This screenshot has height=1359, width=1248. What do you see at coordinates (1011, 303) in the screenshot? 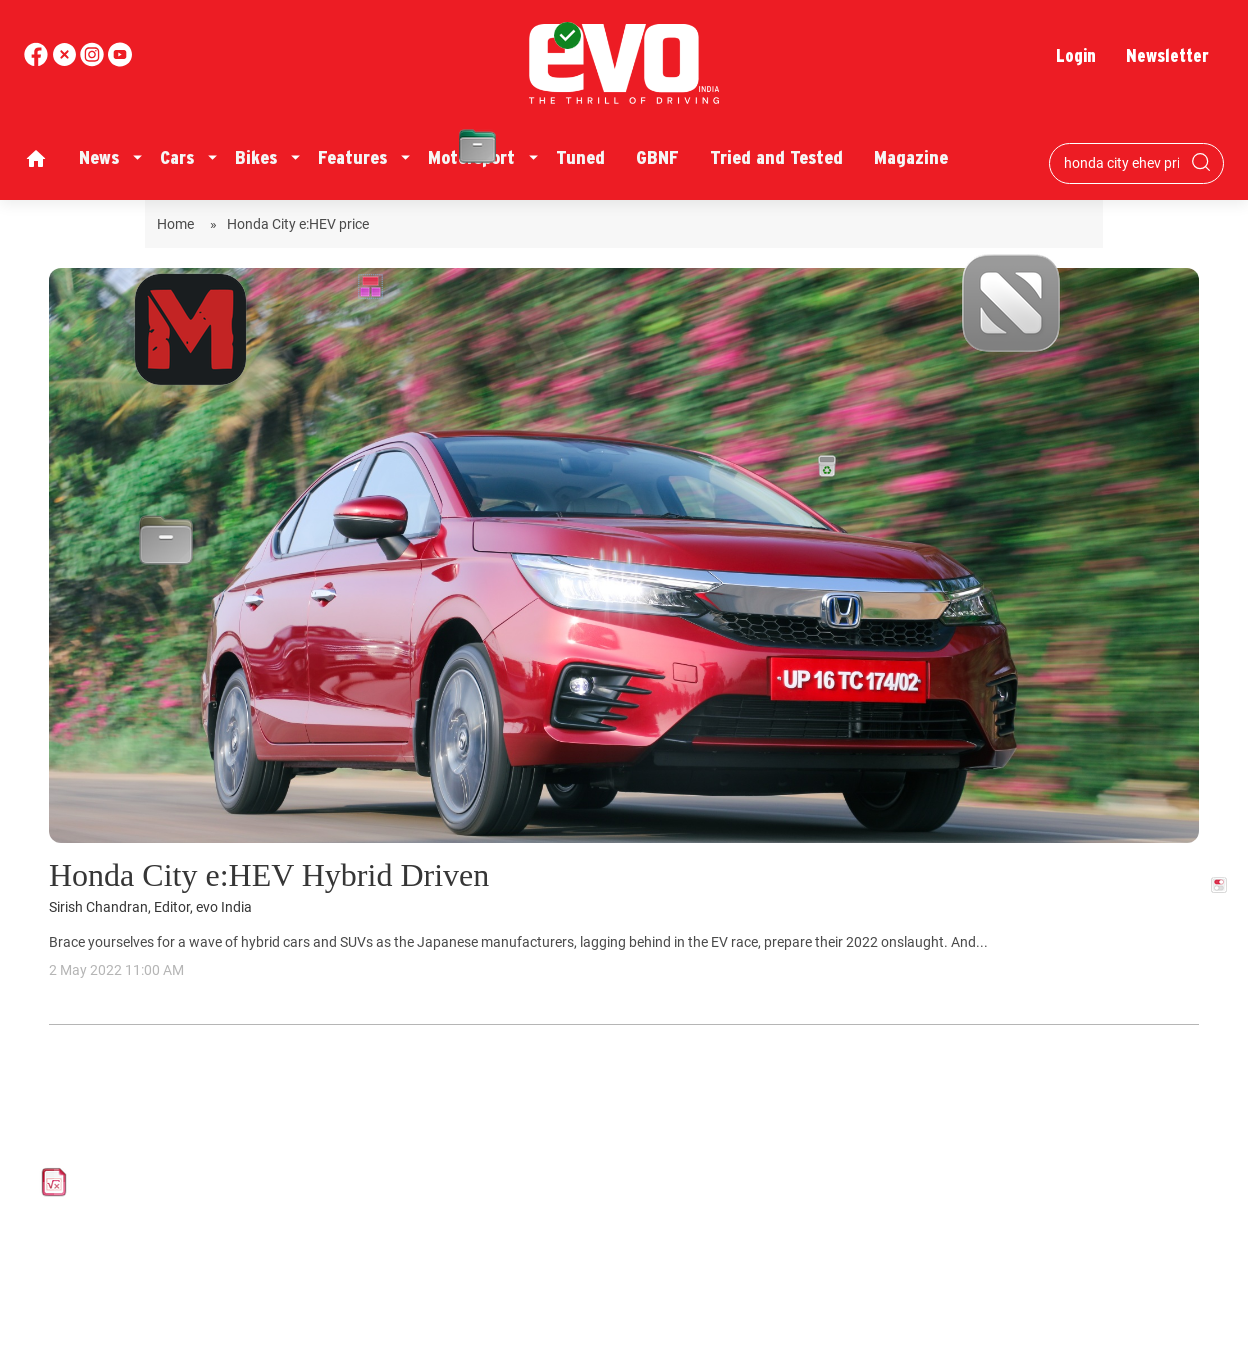
I see `open the apple news app` at bounding box center [1011, 303].